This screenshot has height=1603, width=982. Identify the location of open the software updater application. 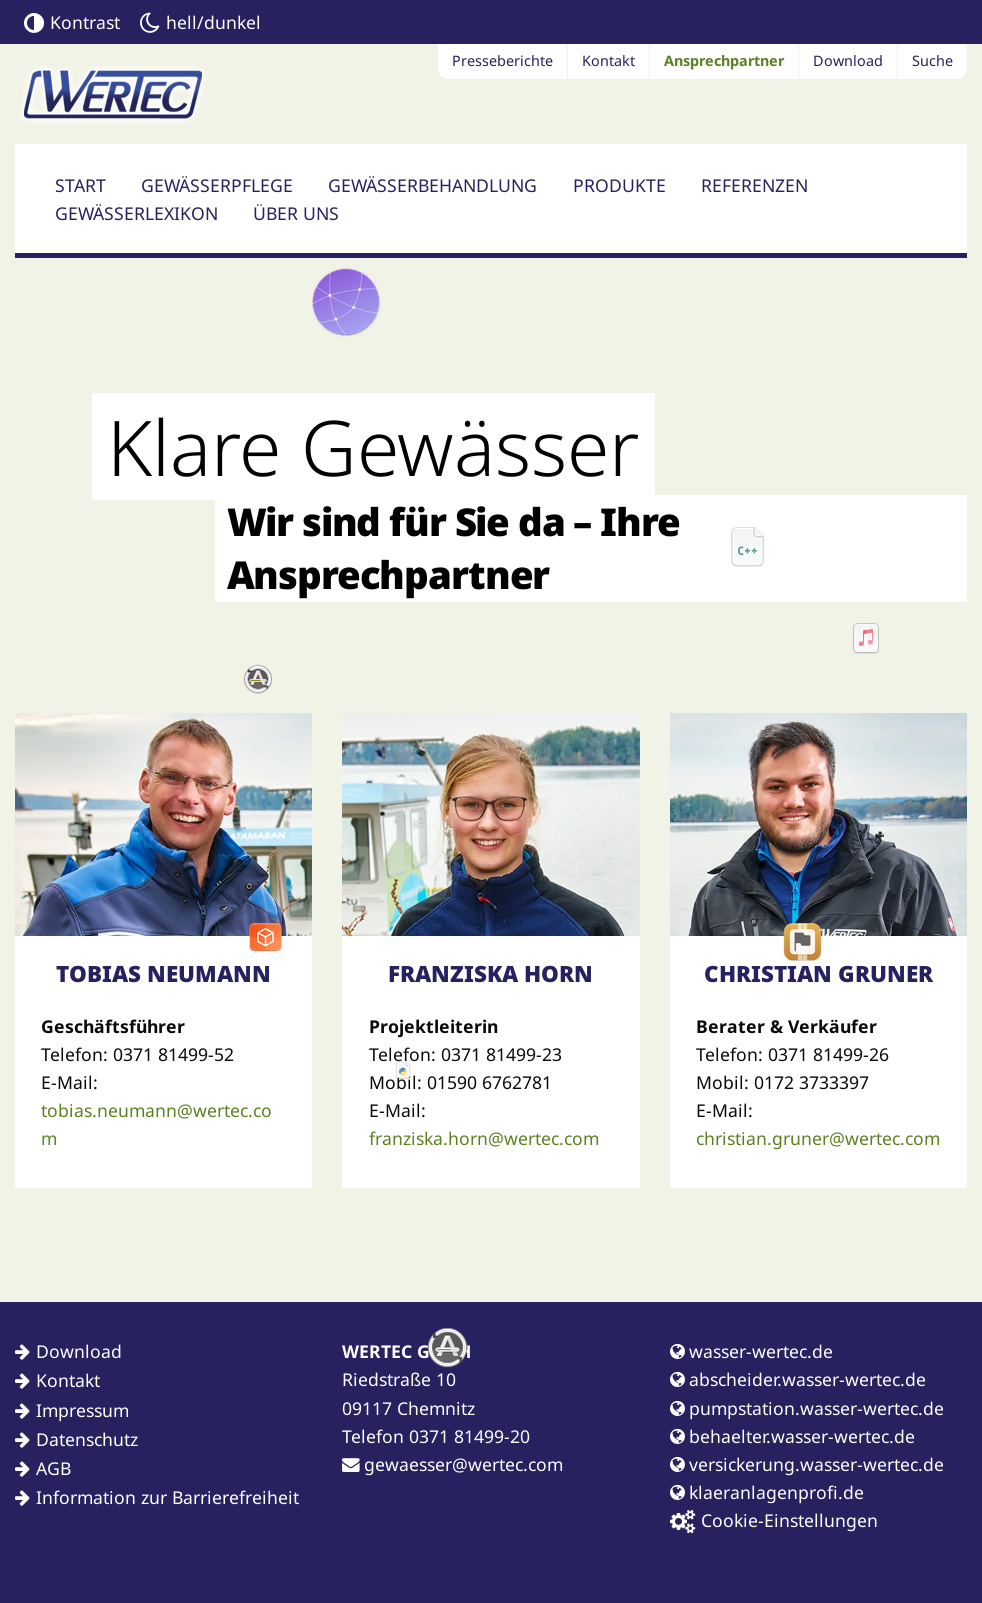
(447, 1347).